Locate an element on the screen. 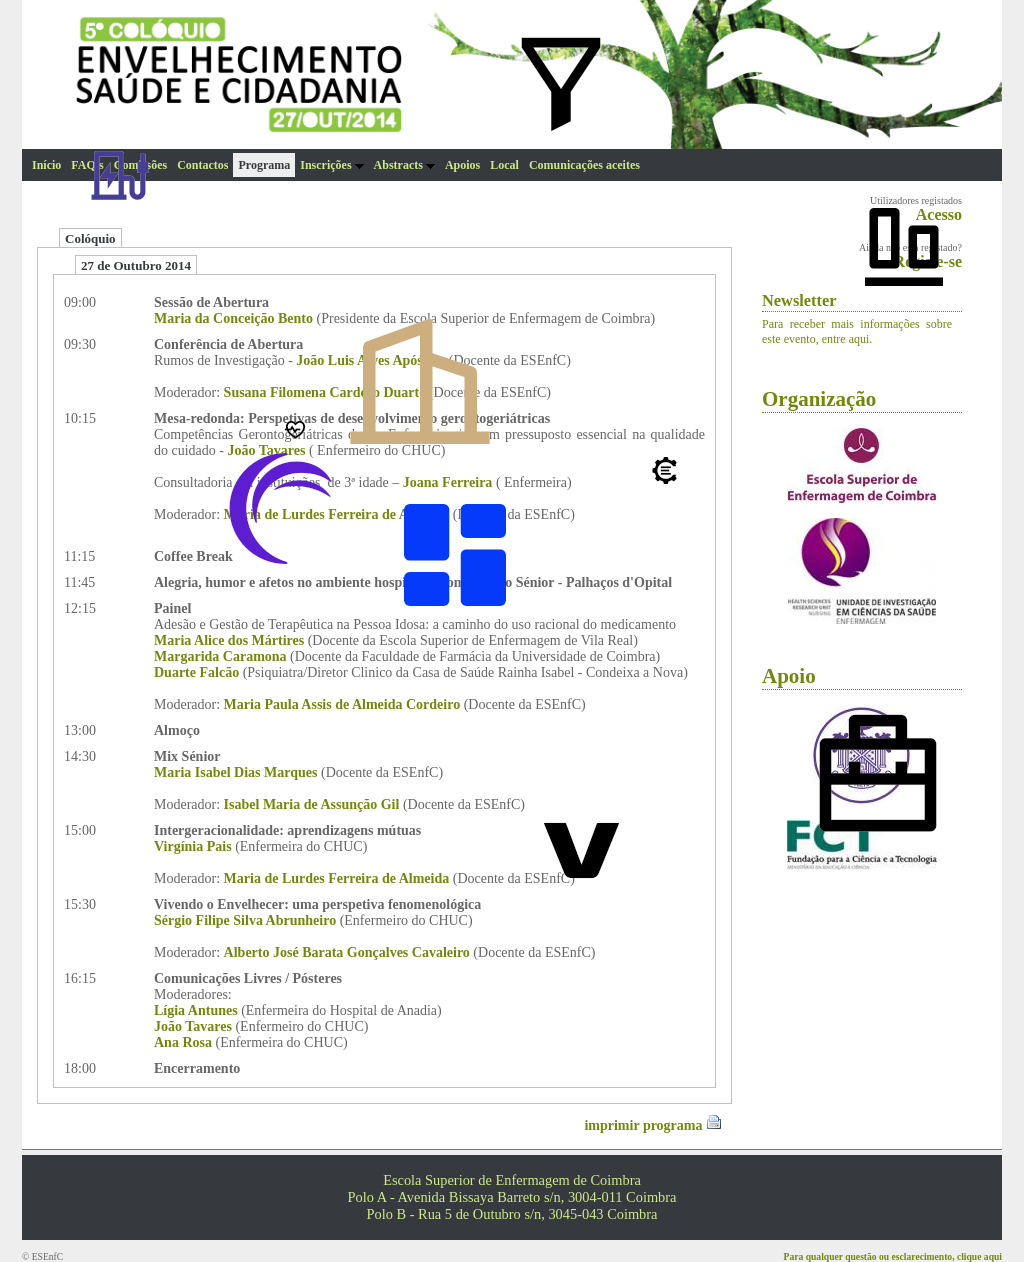 The width and height of the screenshot is (1024, 1262). access work or business documents is located at coordinates (878, 779).